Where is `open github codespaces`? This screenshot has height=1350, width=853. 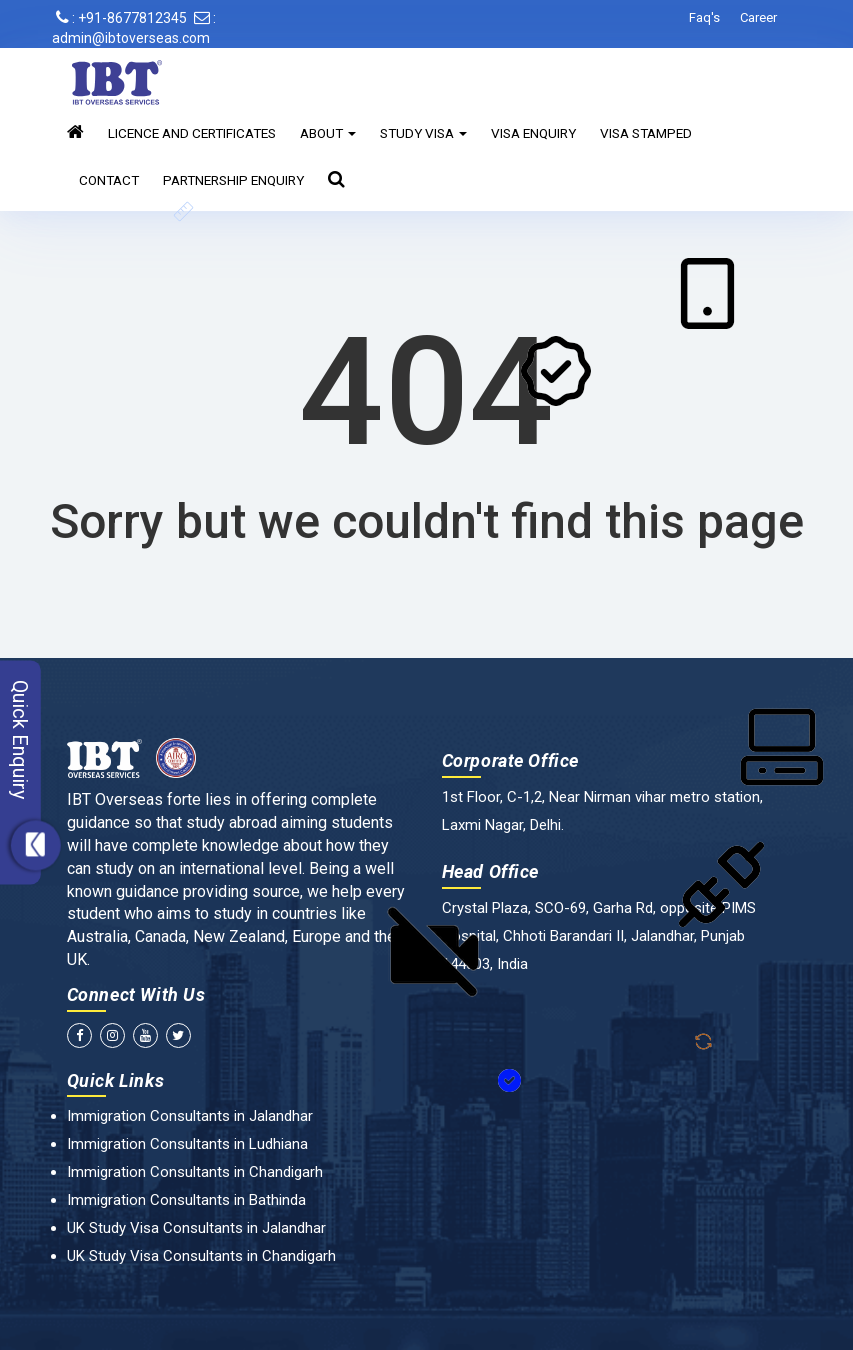 open github codespaces is located at coordinates (782, 748).